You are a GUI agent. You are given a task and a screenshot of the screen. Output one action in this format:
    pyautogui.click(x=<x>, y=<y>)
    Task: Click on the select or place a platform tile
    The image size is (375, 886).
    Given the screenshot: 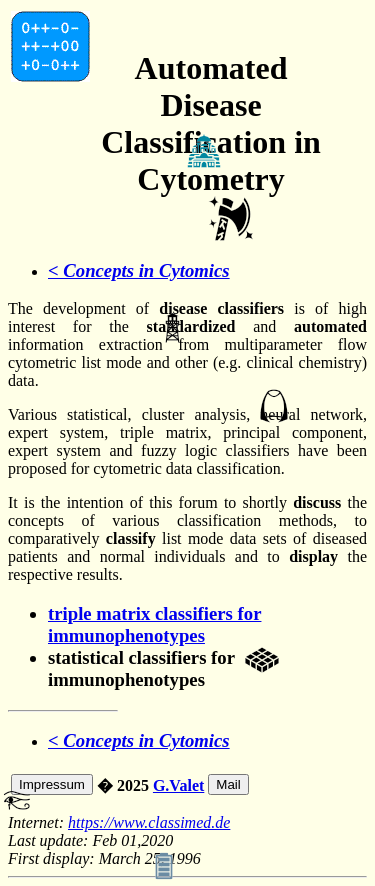 What is the action you would take?
    pyautogui.click(x=262, y=660)
    